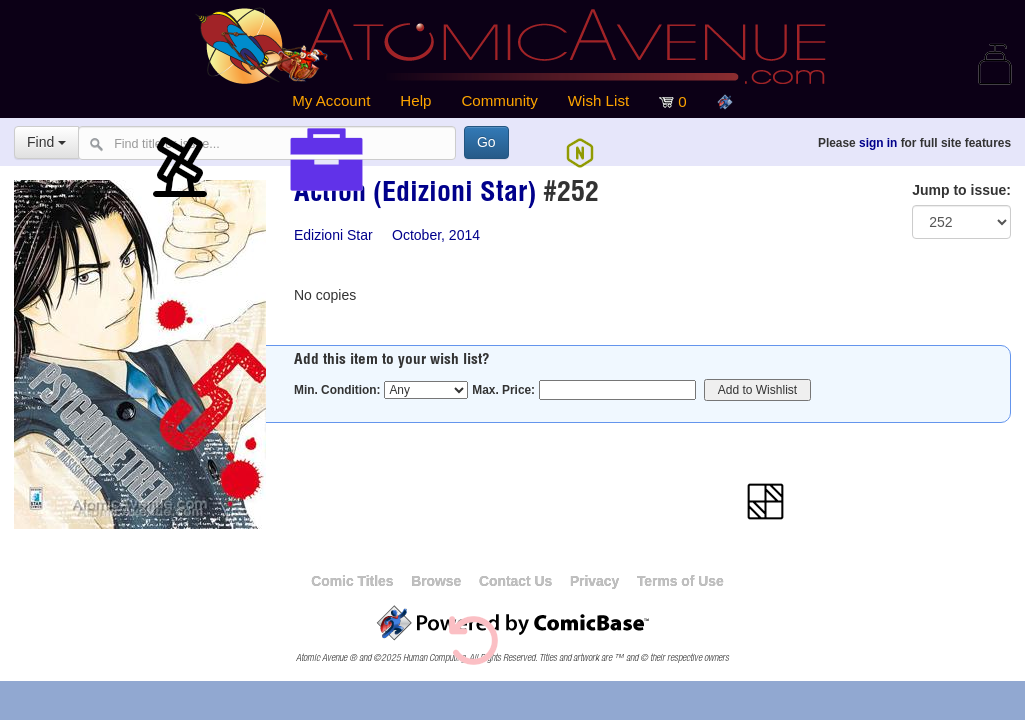  Describe the element at coordinates (580, 153) in the screenshot. I see `indicates a node or network element` at that location.